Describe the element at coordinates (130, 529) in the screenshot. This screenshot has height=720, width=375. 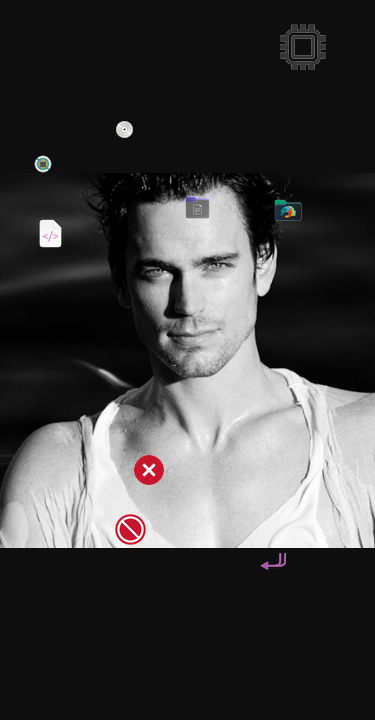
I see `remove a group or team` at that location.